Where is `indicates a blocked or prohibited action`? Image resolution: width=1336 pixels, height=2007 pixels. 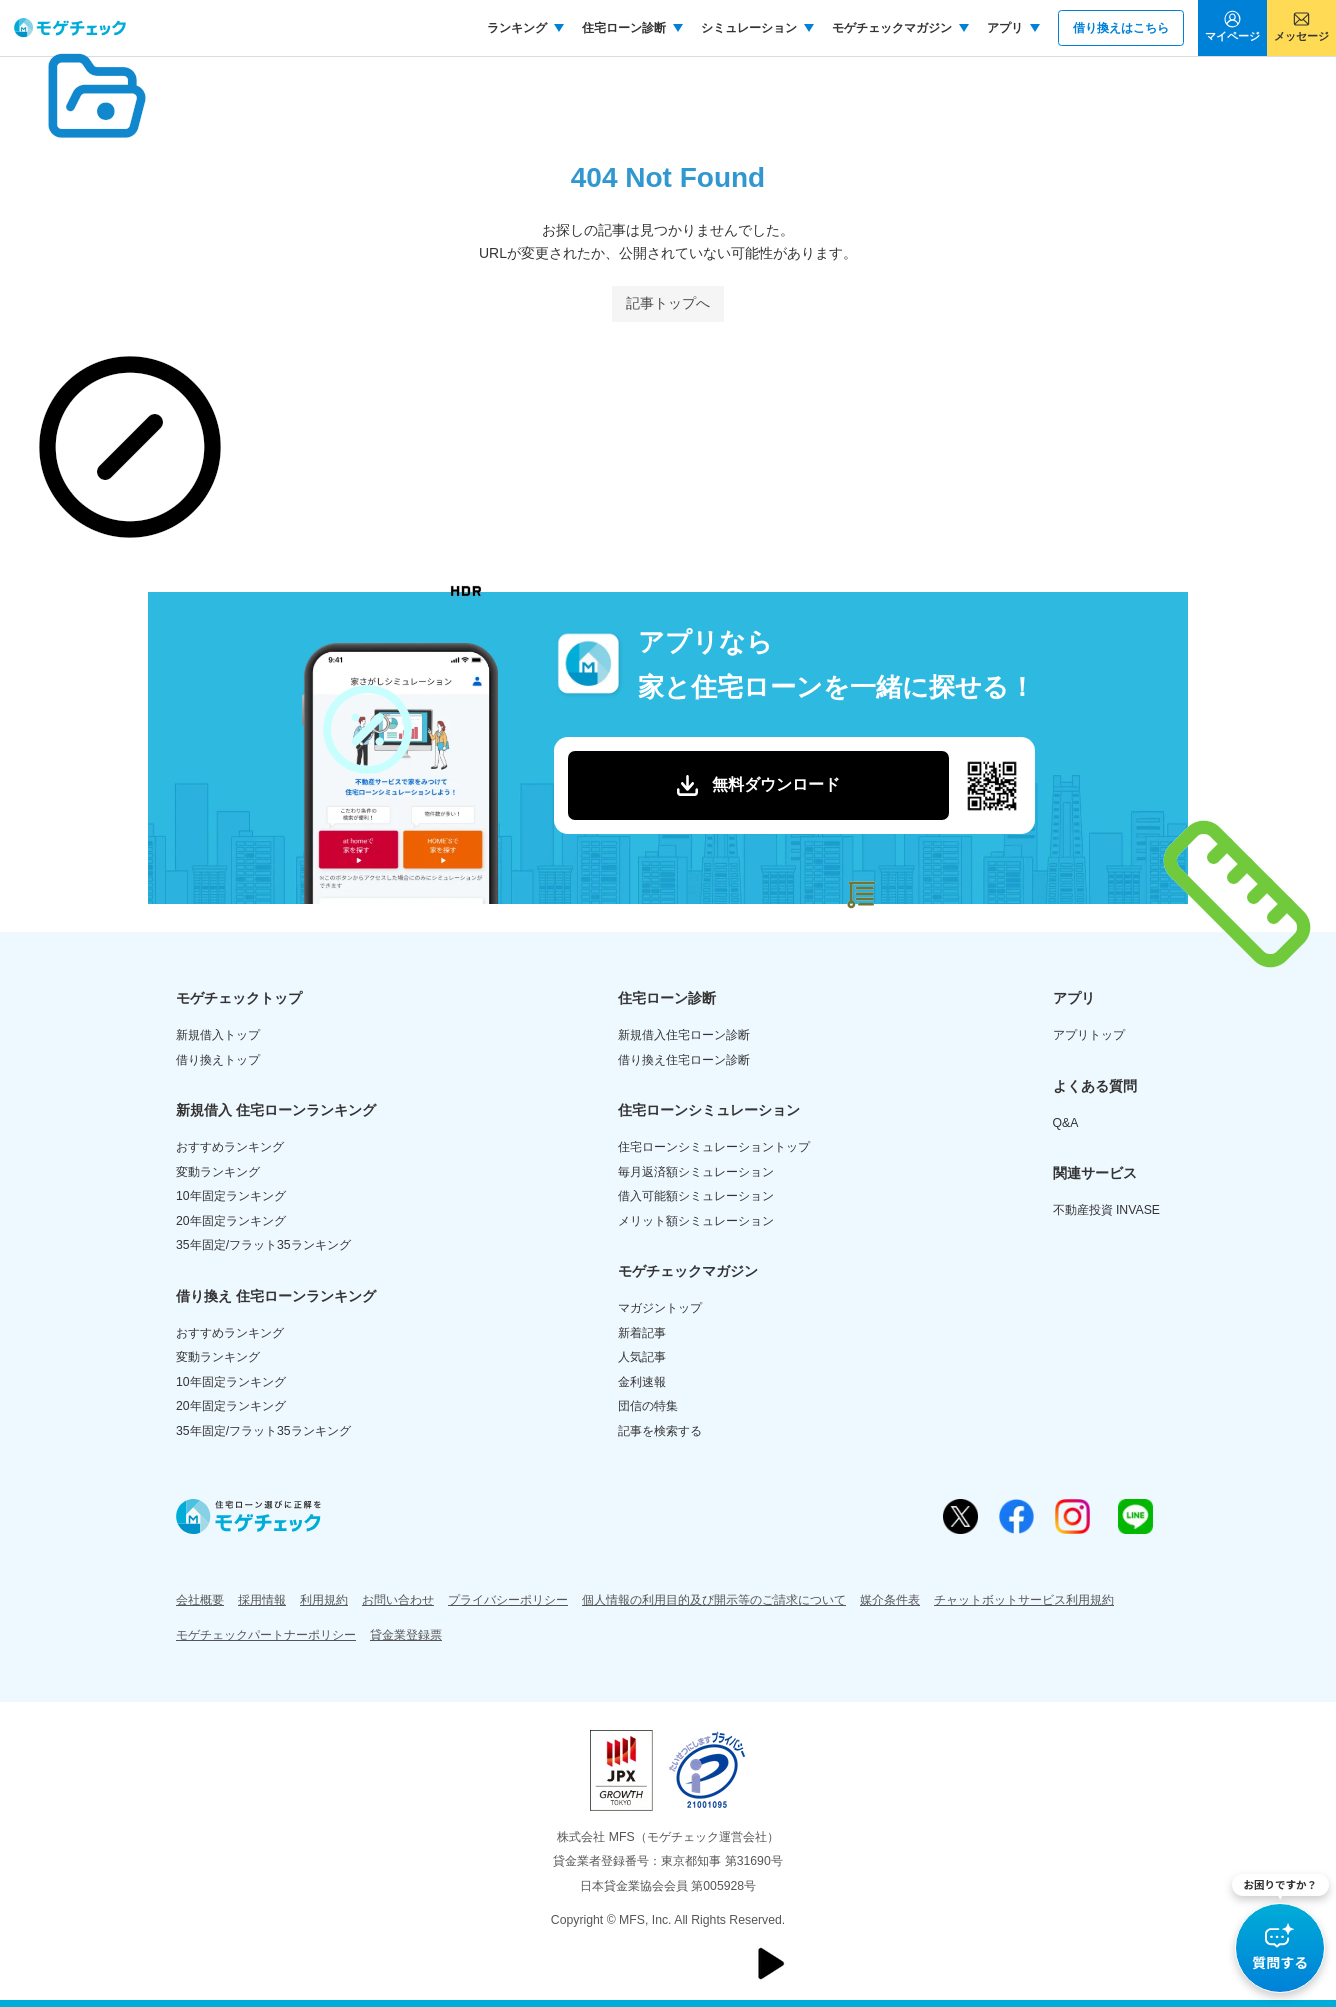 indicates a blocked or prohibited action is located at coordinates (130, 447).